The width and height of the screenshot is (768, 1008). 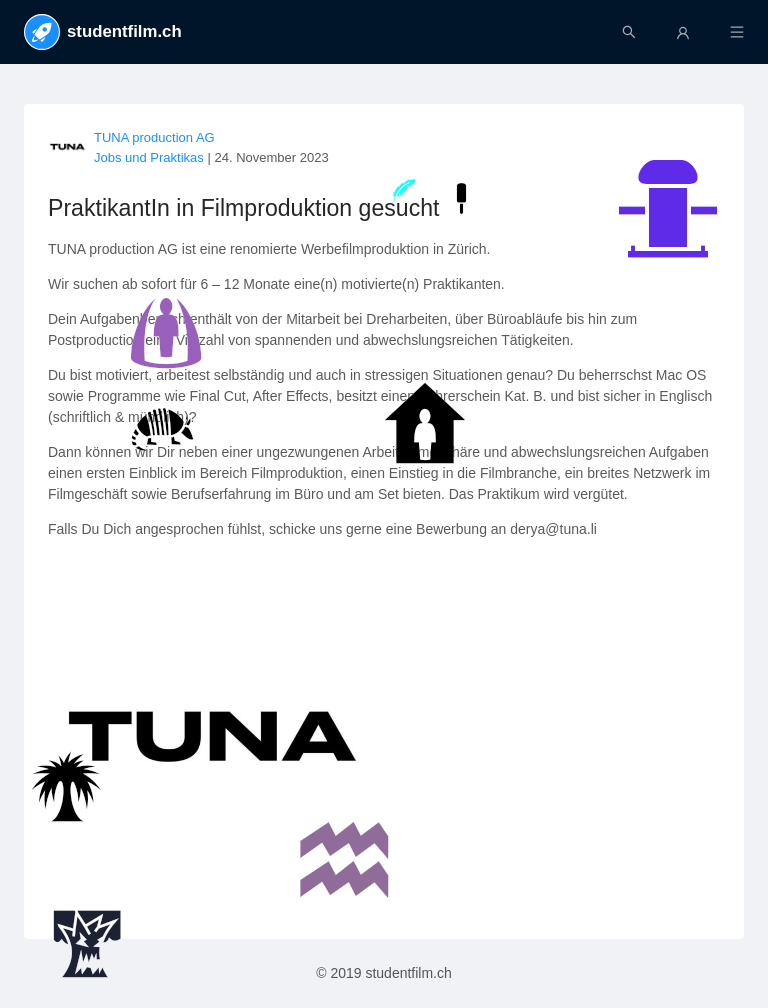 I want to click on indicates a docking or mooring point in a nautical game, so click(x=668, y=207).